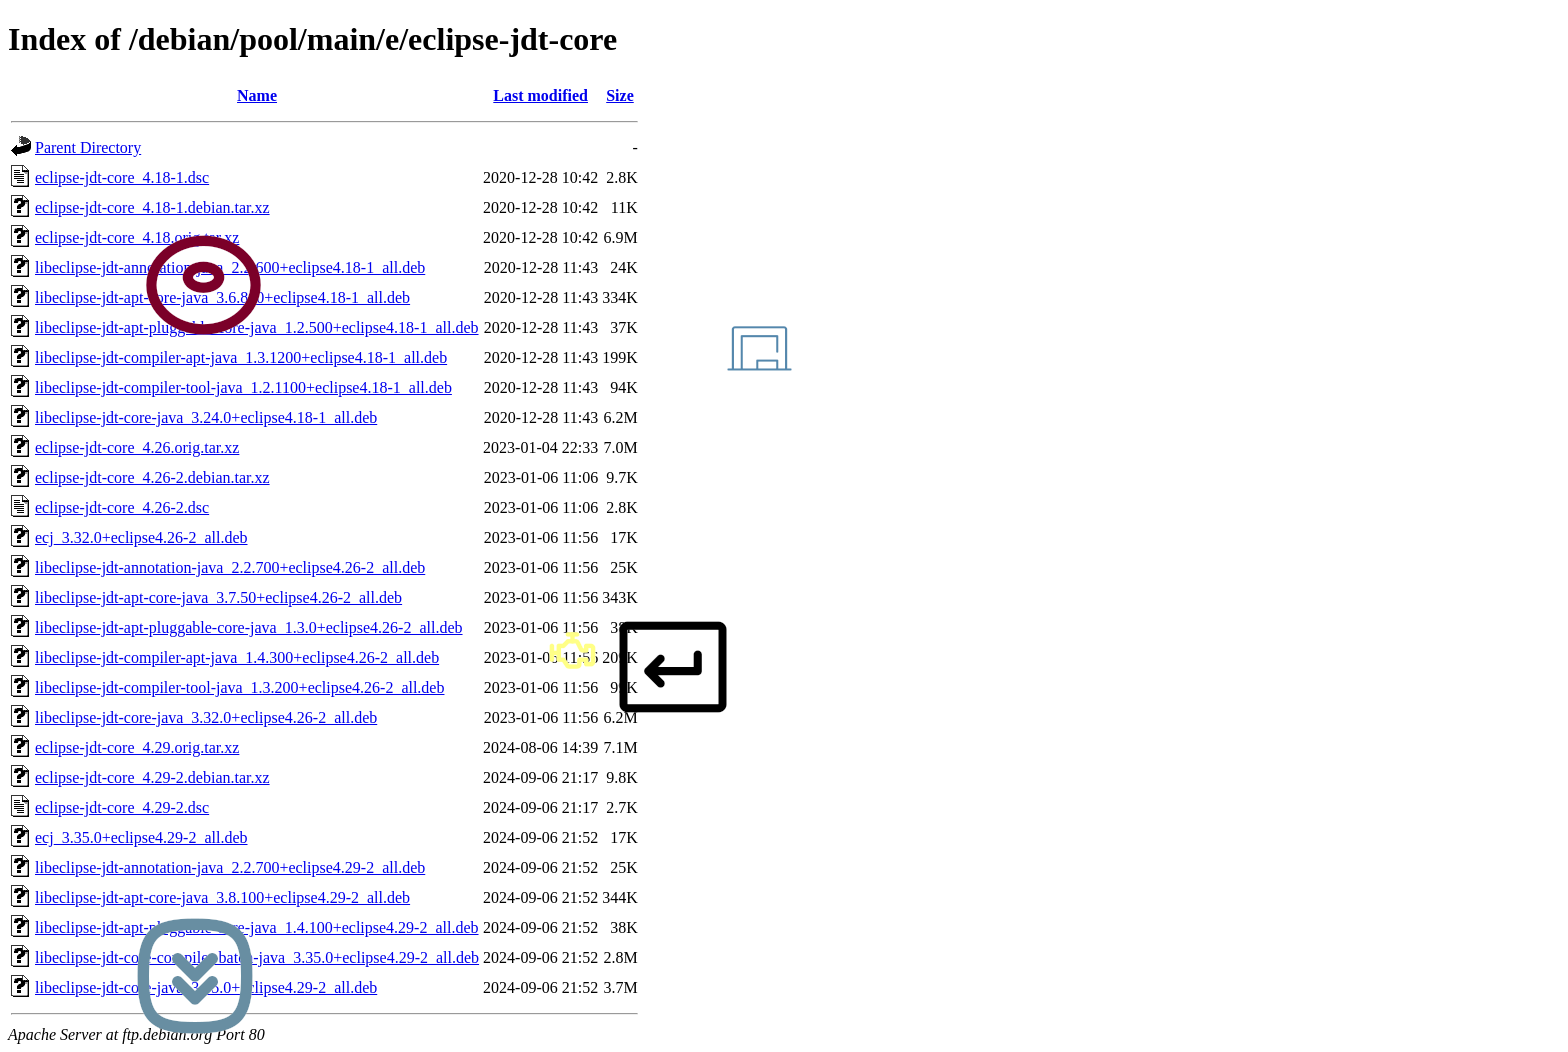  I want to click on press enter or return key, so click(673, 667).